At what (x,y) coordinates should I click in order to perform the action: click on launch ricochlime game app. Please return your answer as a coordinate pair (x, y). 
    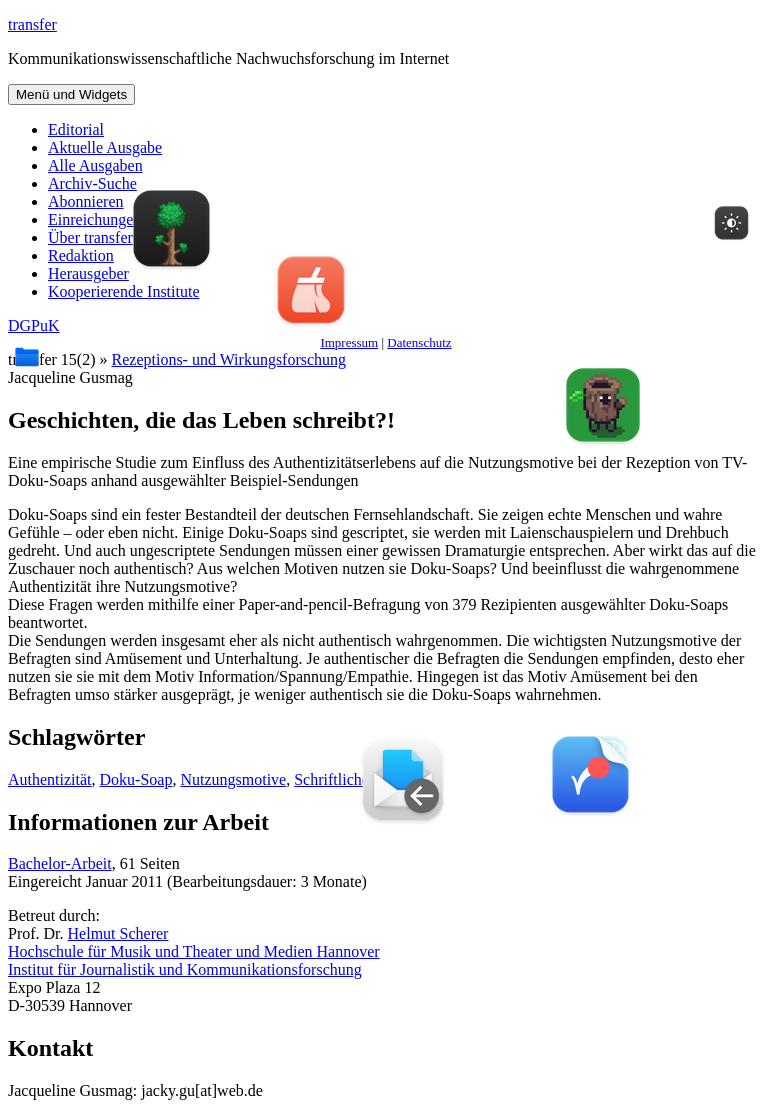
    Looking at the image, I should click on (603, 405).